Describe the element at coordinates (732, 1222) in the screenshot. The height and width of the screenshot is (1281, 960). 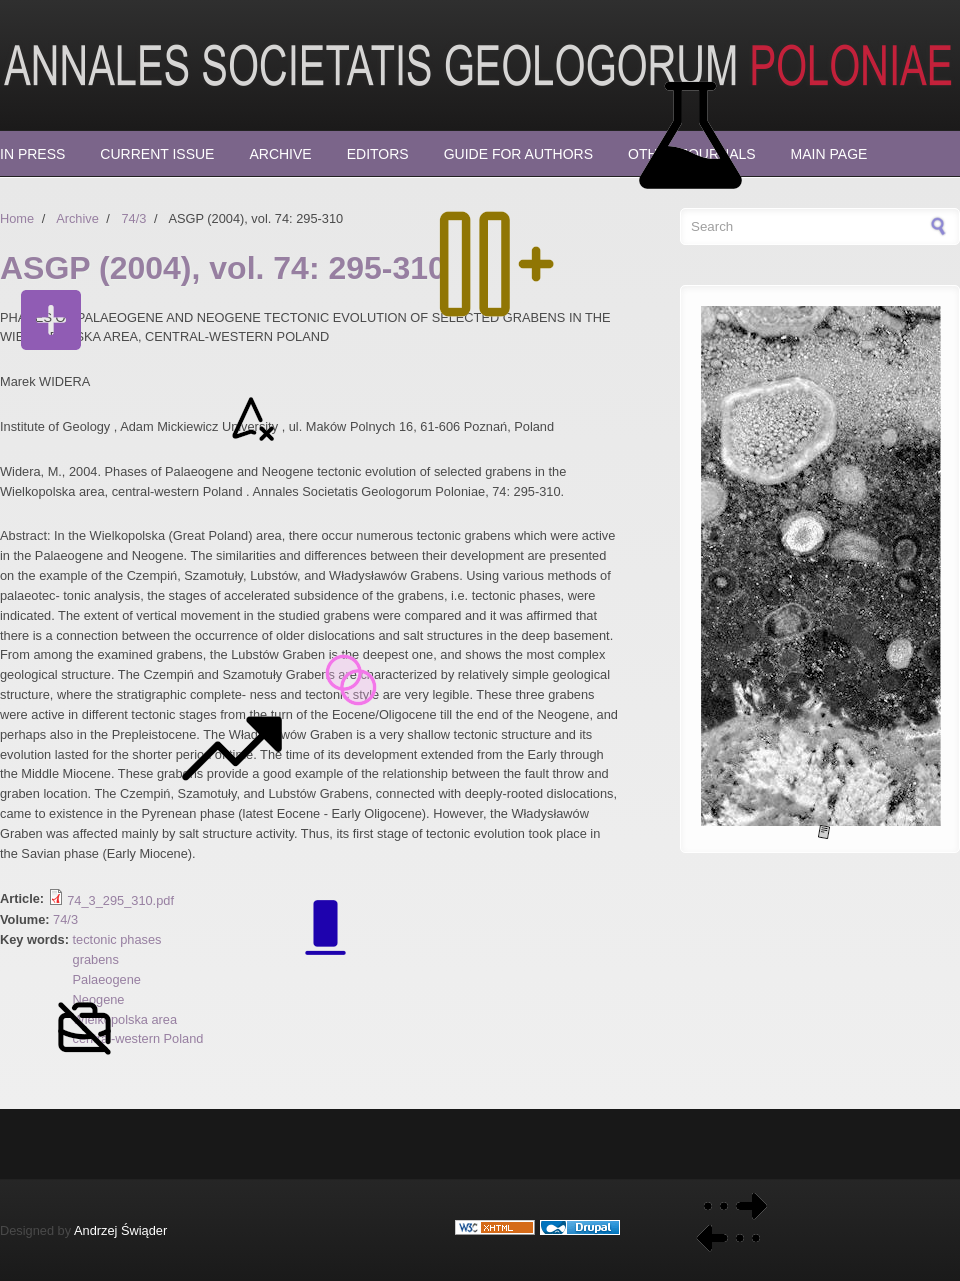
I see `view multiple stops on a route` at that location.